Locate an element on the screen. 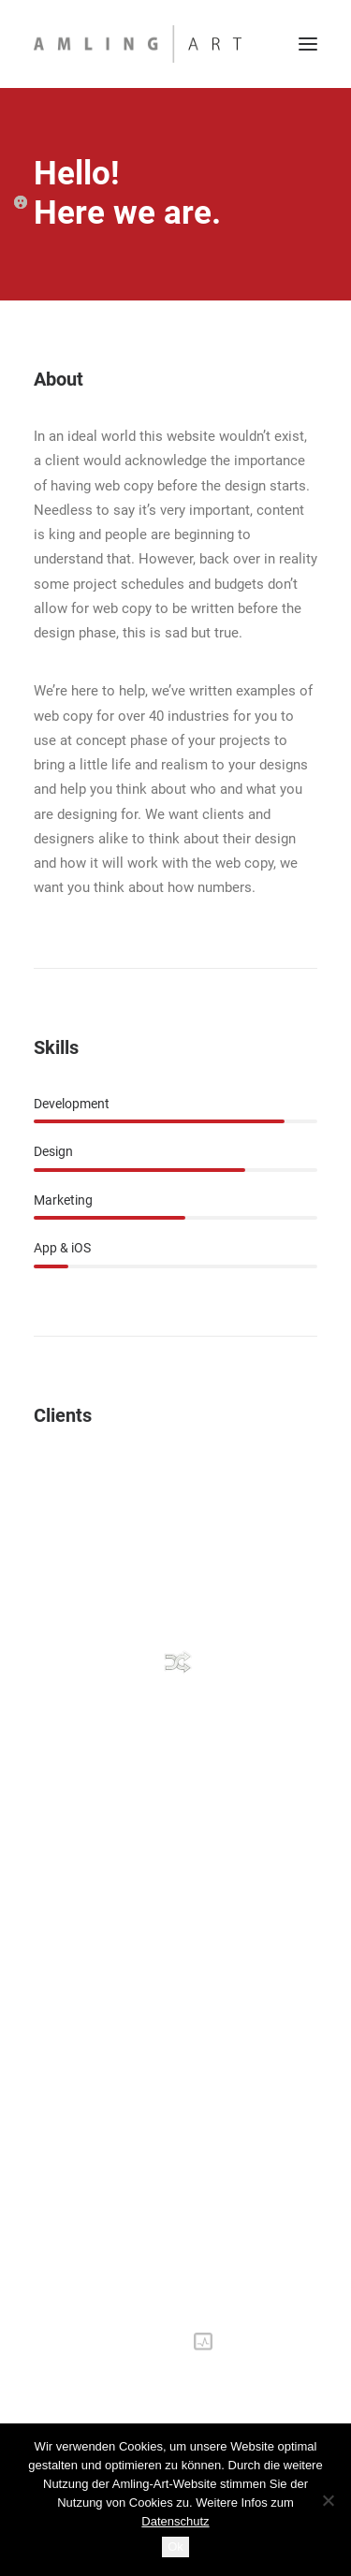  shuffle playlist or music queue is located at coordinates (178, 1661).